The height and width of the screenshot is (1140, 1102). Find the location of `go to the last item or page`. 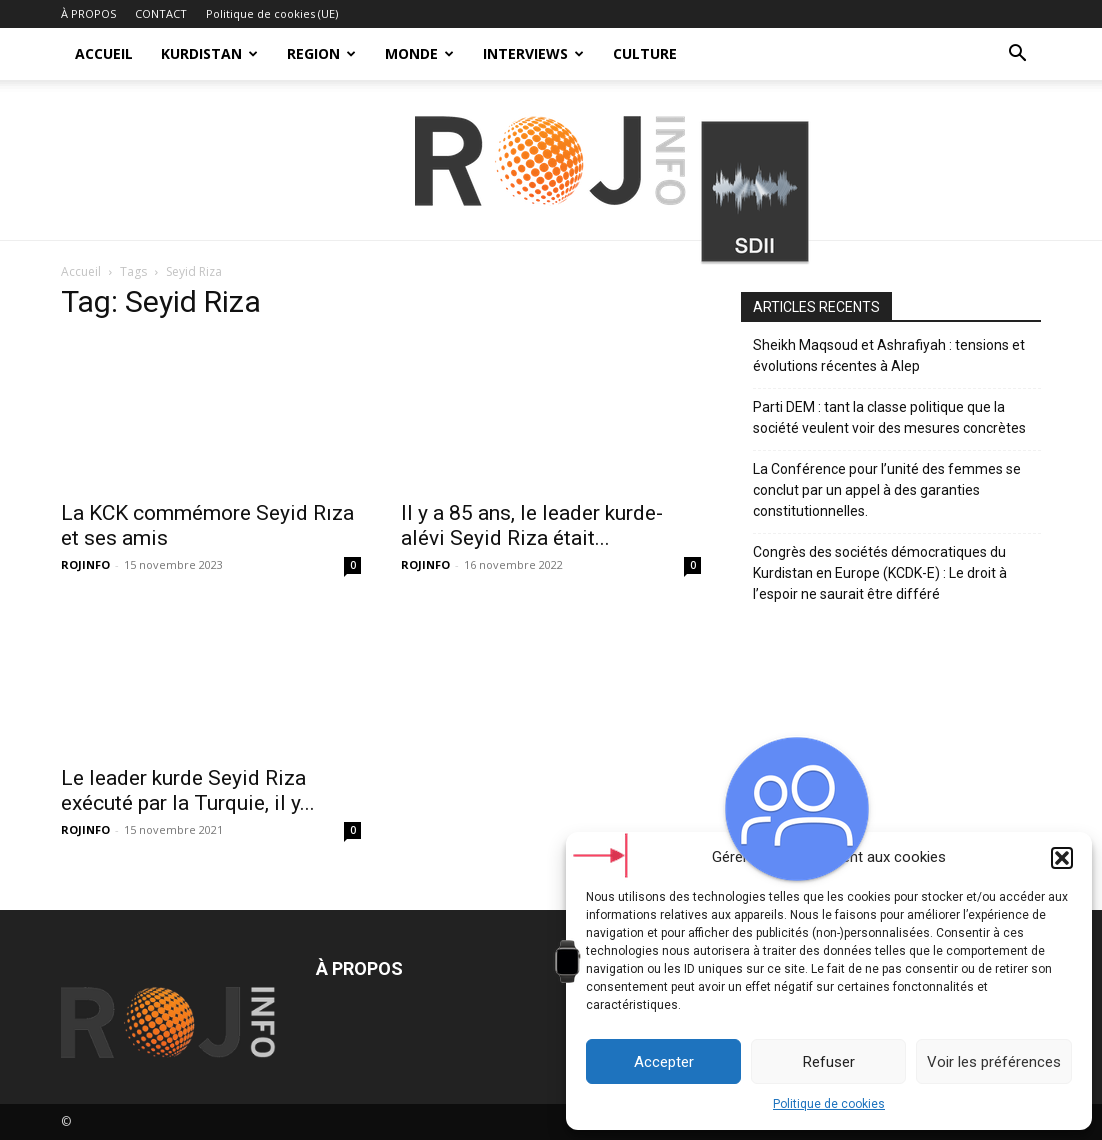

go to the last item or page is located at coordinates (600, 855).